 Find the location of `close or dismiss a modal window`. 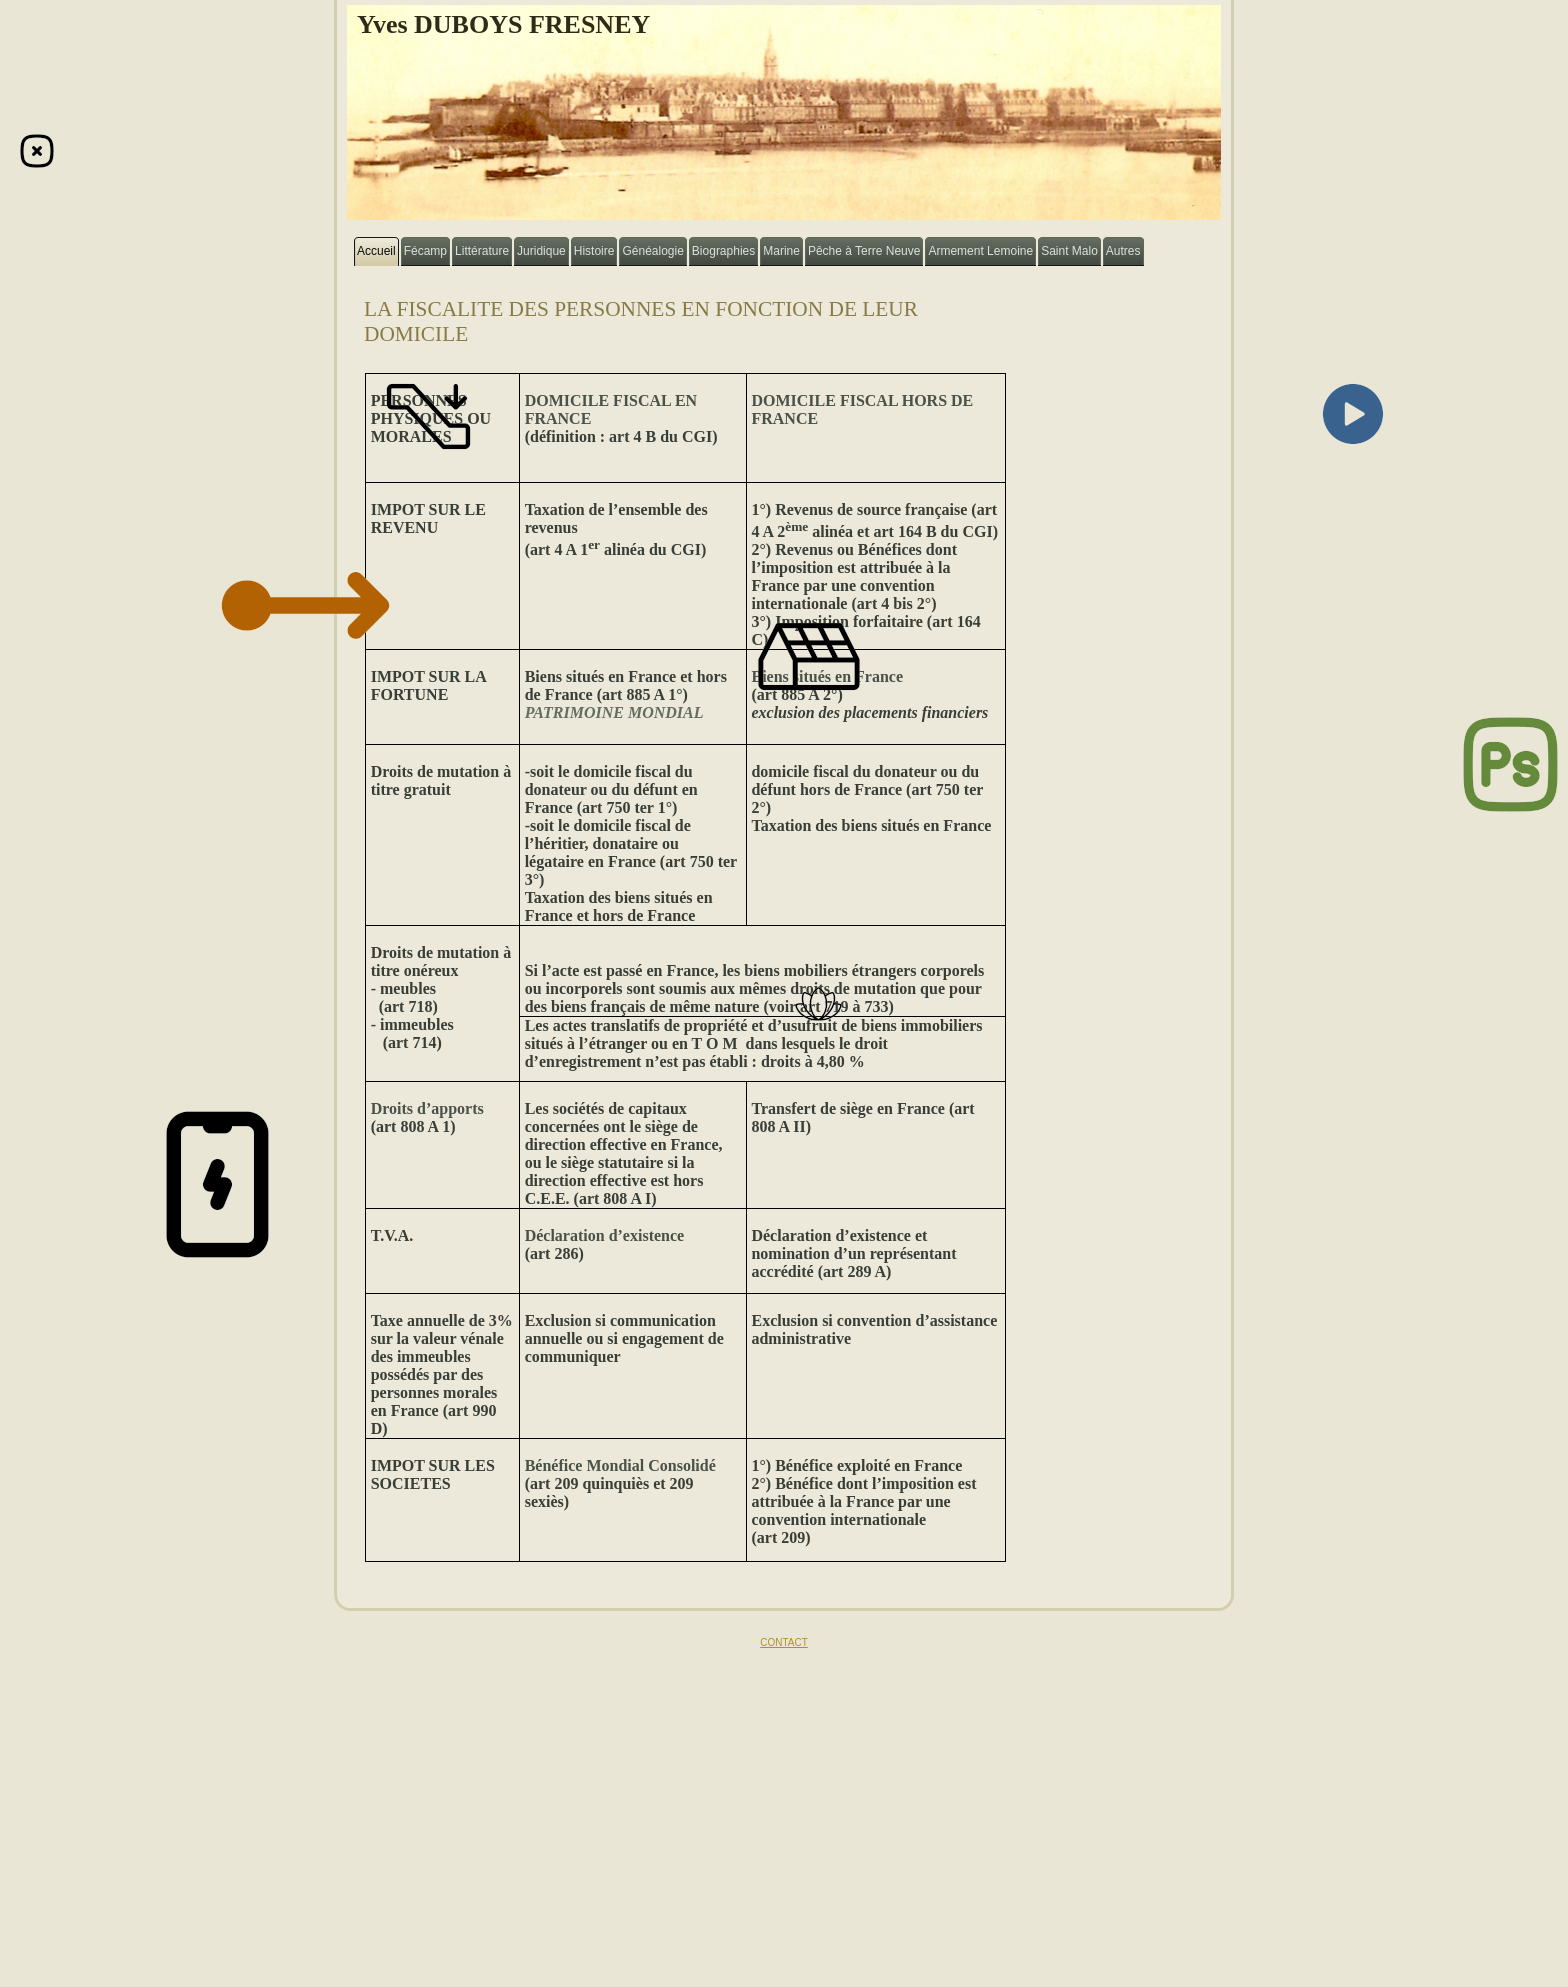

close or dismiss a modal window is located at coordinates (37, 151).